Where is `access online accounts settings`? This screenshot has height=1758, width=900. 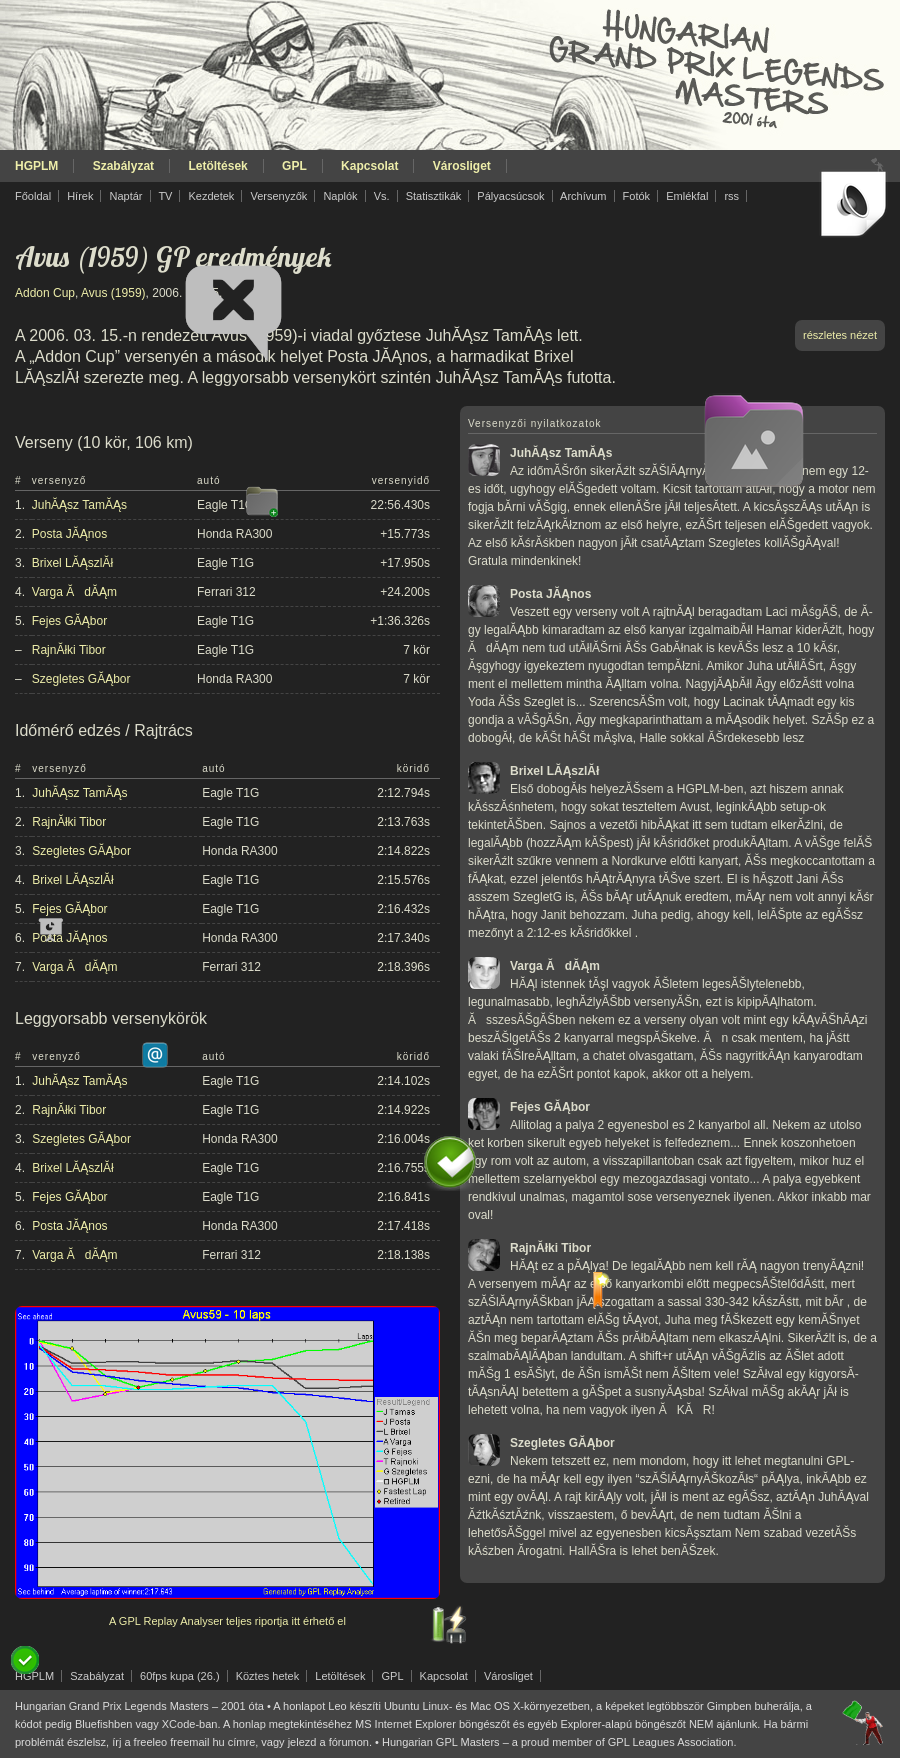
access online accounts settings is located at coordinates (155, 1055).